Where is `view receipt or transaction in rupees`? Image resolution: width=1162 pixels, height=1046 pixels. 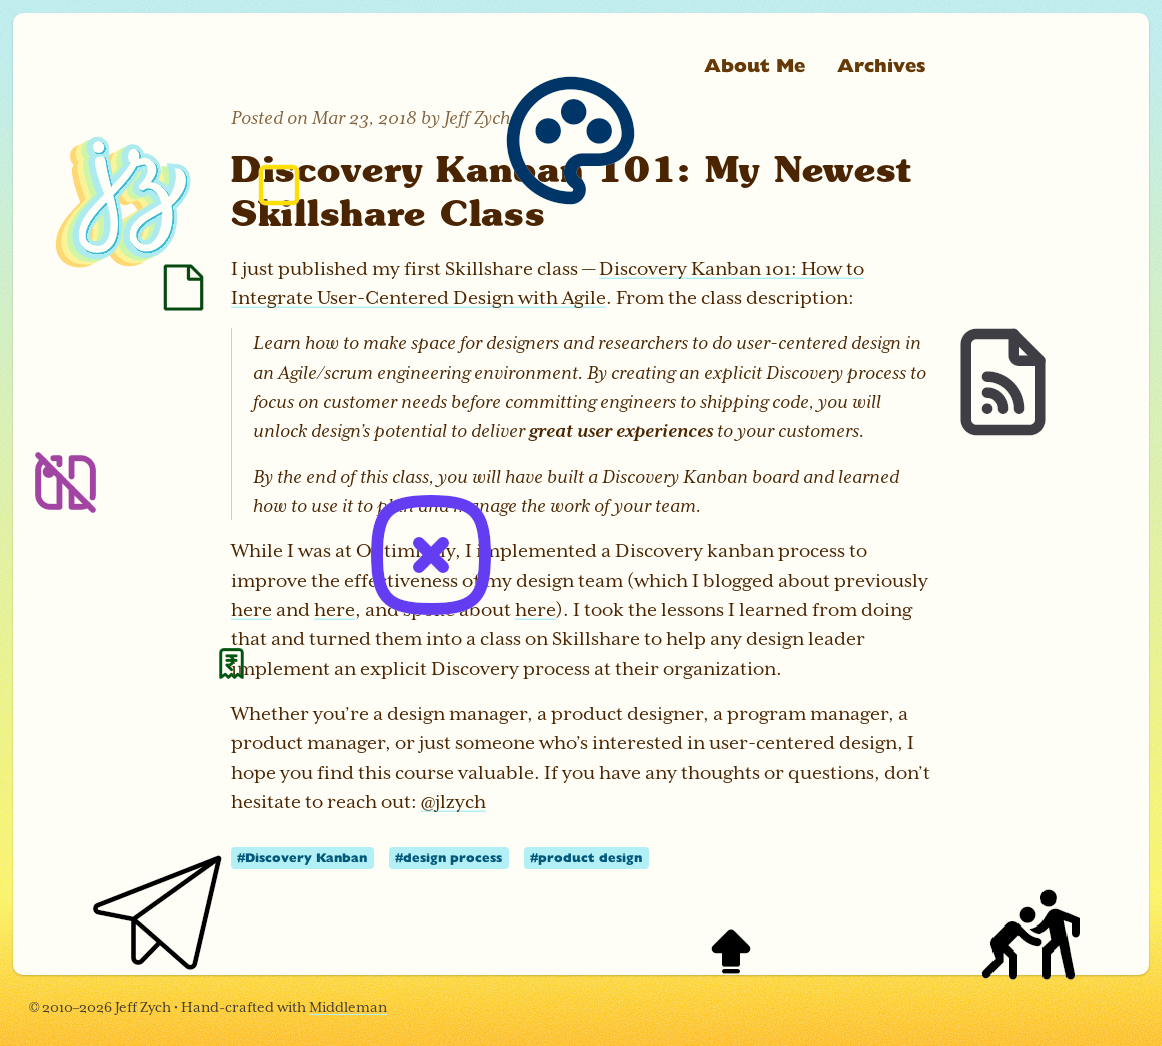
view receipt or transaction in rupees is located at coordinates (231, 663).